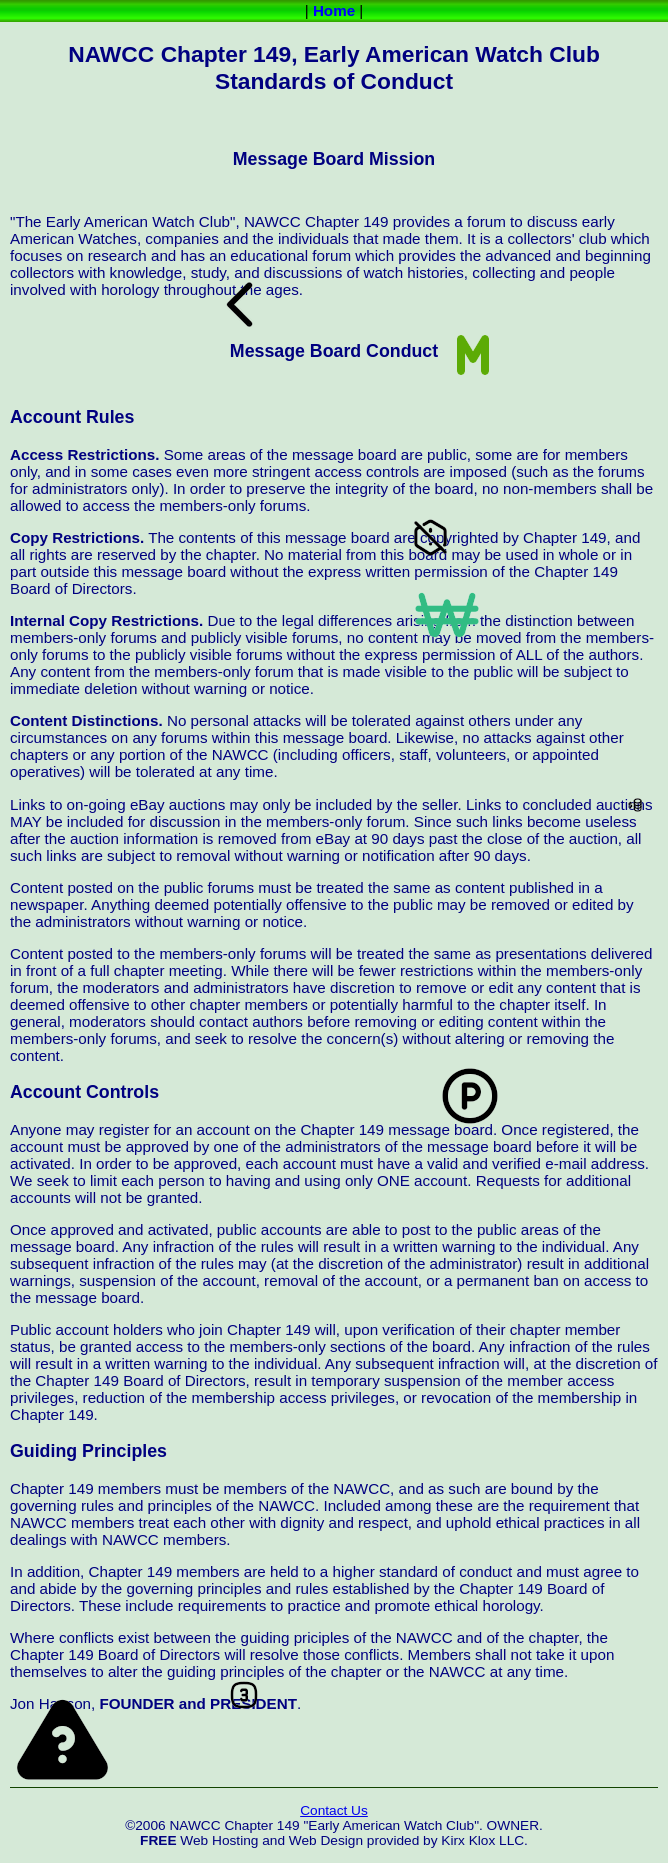 Image resolution: width=668 pixels, height=1863 pixels. Describe the element at coordinates (62, 1742) in the screenshot. I see `indicates a warning or caution that requires attention` at that location.